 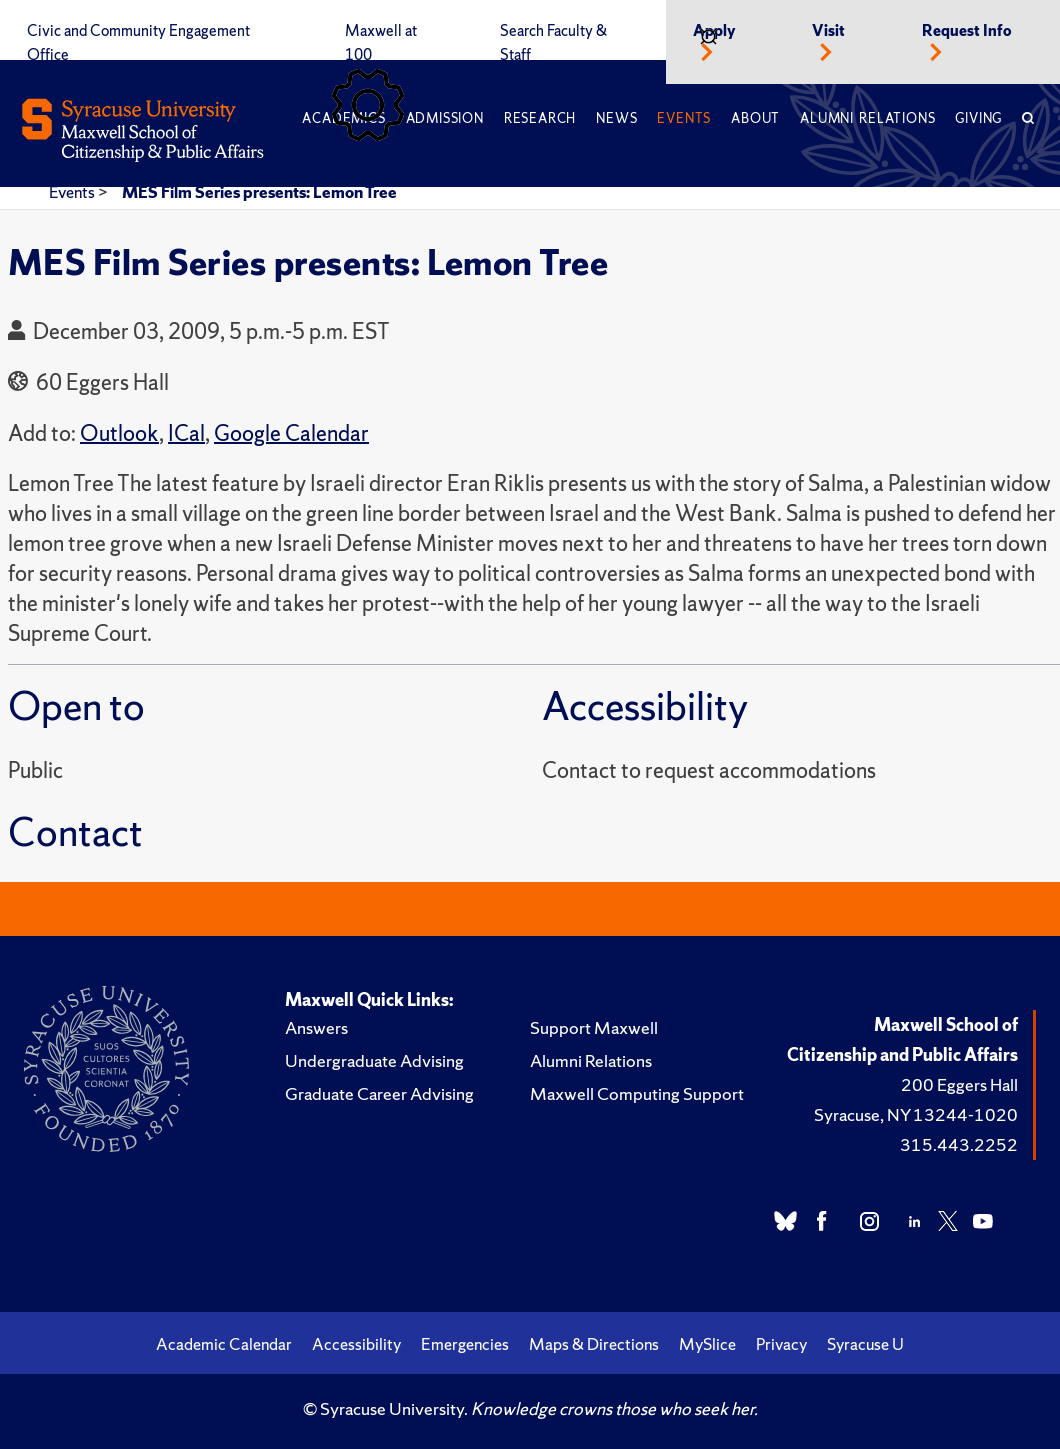 I want to click on view currency or monetary settings, so click(x=708, y=36).